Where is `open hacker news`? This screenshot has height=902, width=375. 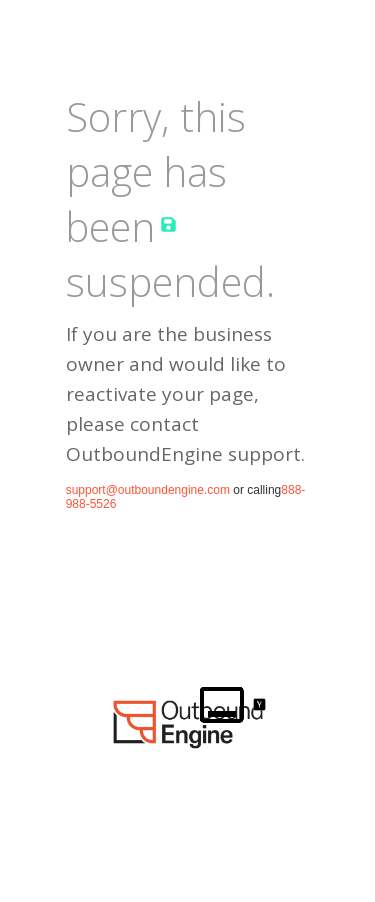 open hacker news is located at coordinates (259, 704).